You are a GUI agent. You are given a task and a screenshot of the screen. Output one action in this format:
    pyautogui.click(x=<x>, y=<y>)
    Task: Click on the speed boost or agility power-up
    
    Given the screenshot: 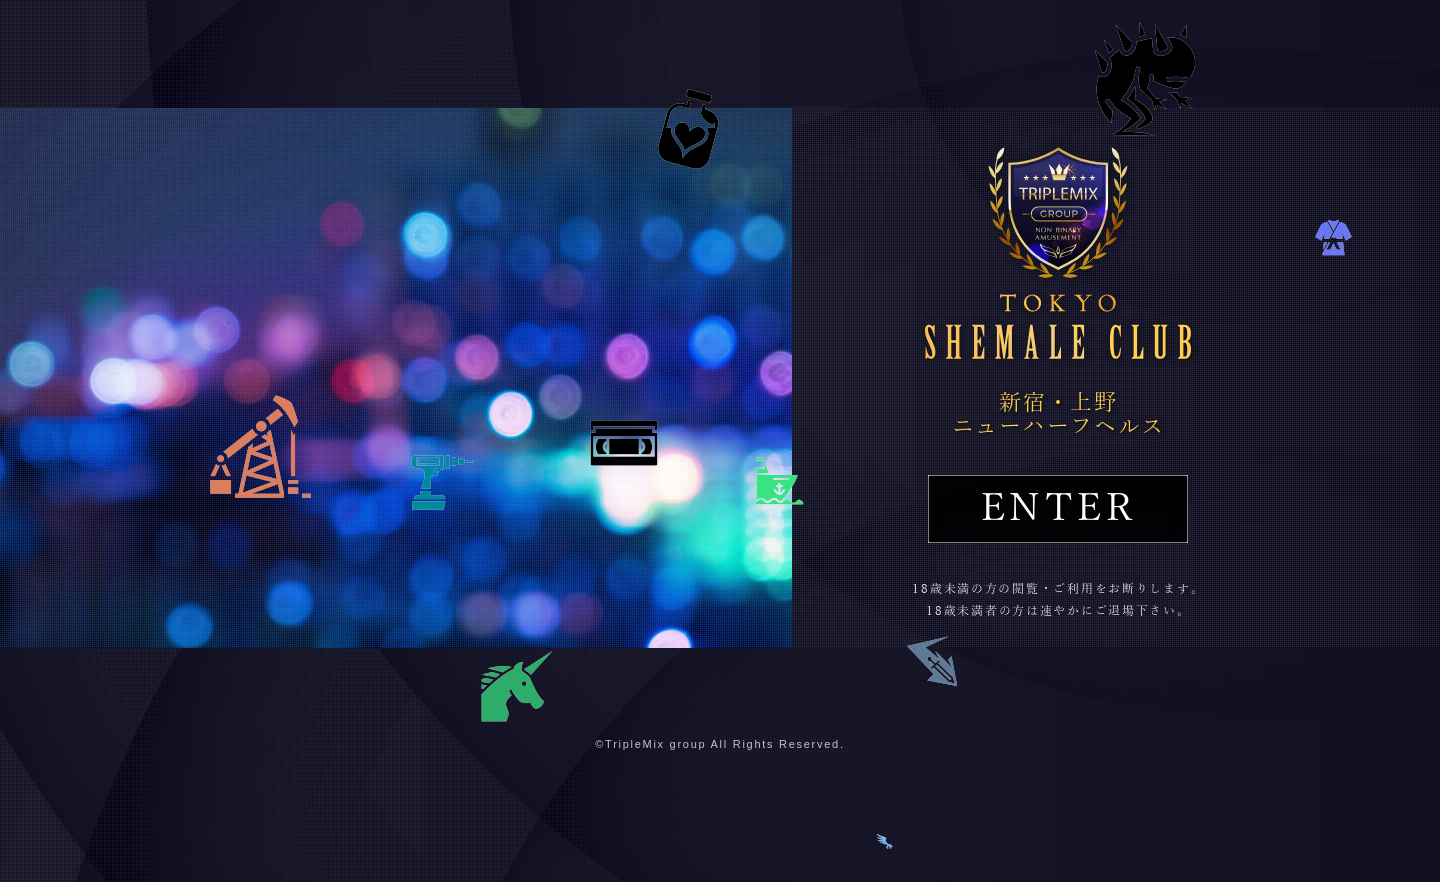 What is the action you would take?
    pyautogui.click(x=884, y=841)
    